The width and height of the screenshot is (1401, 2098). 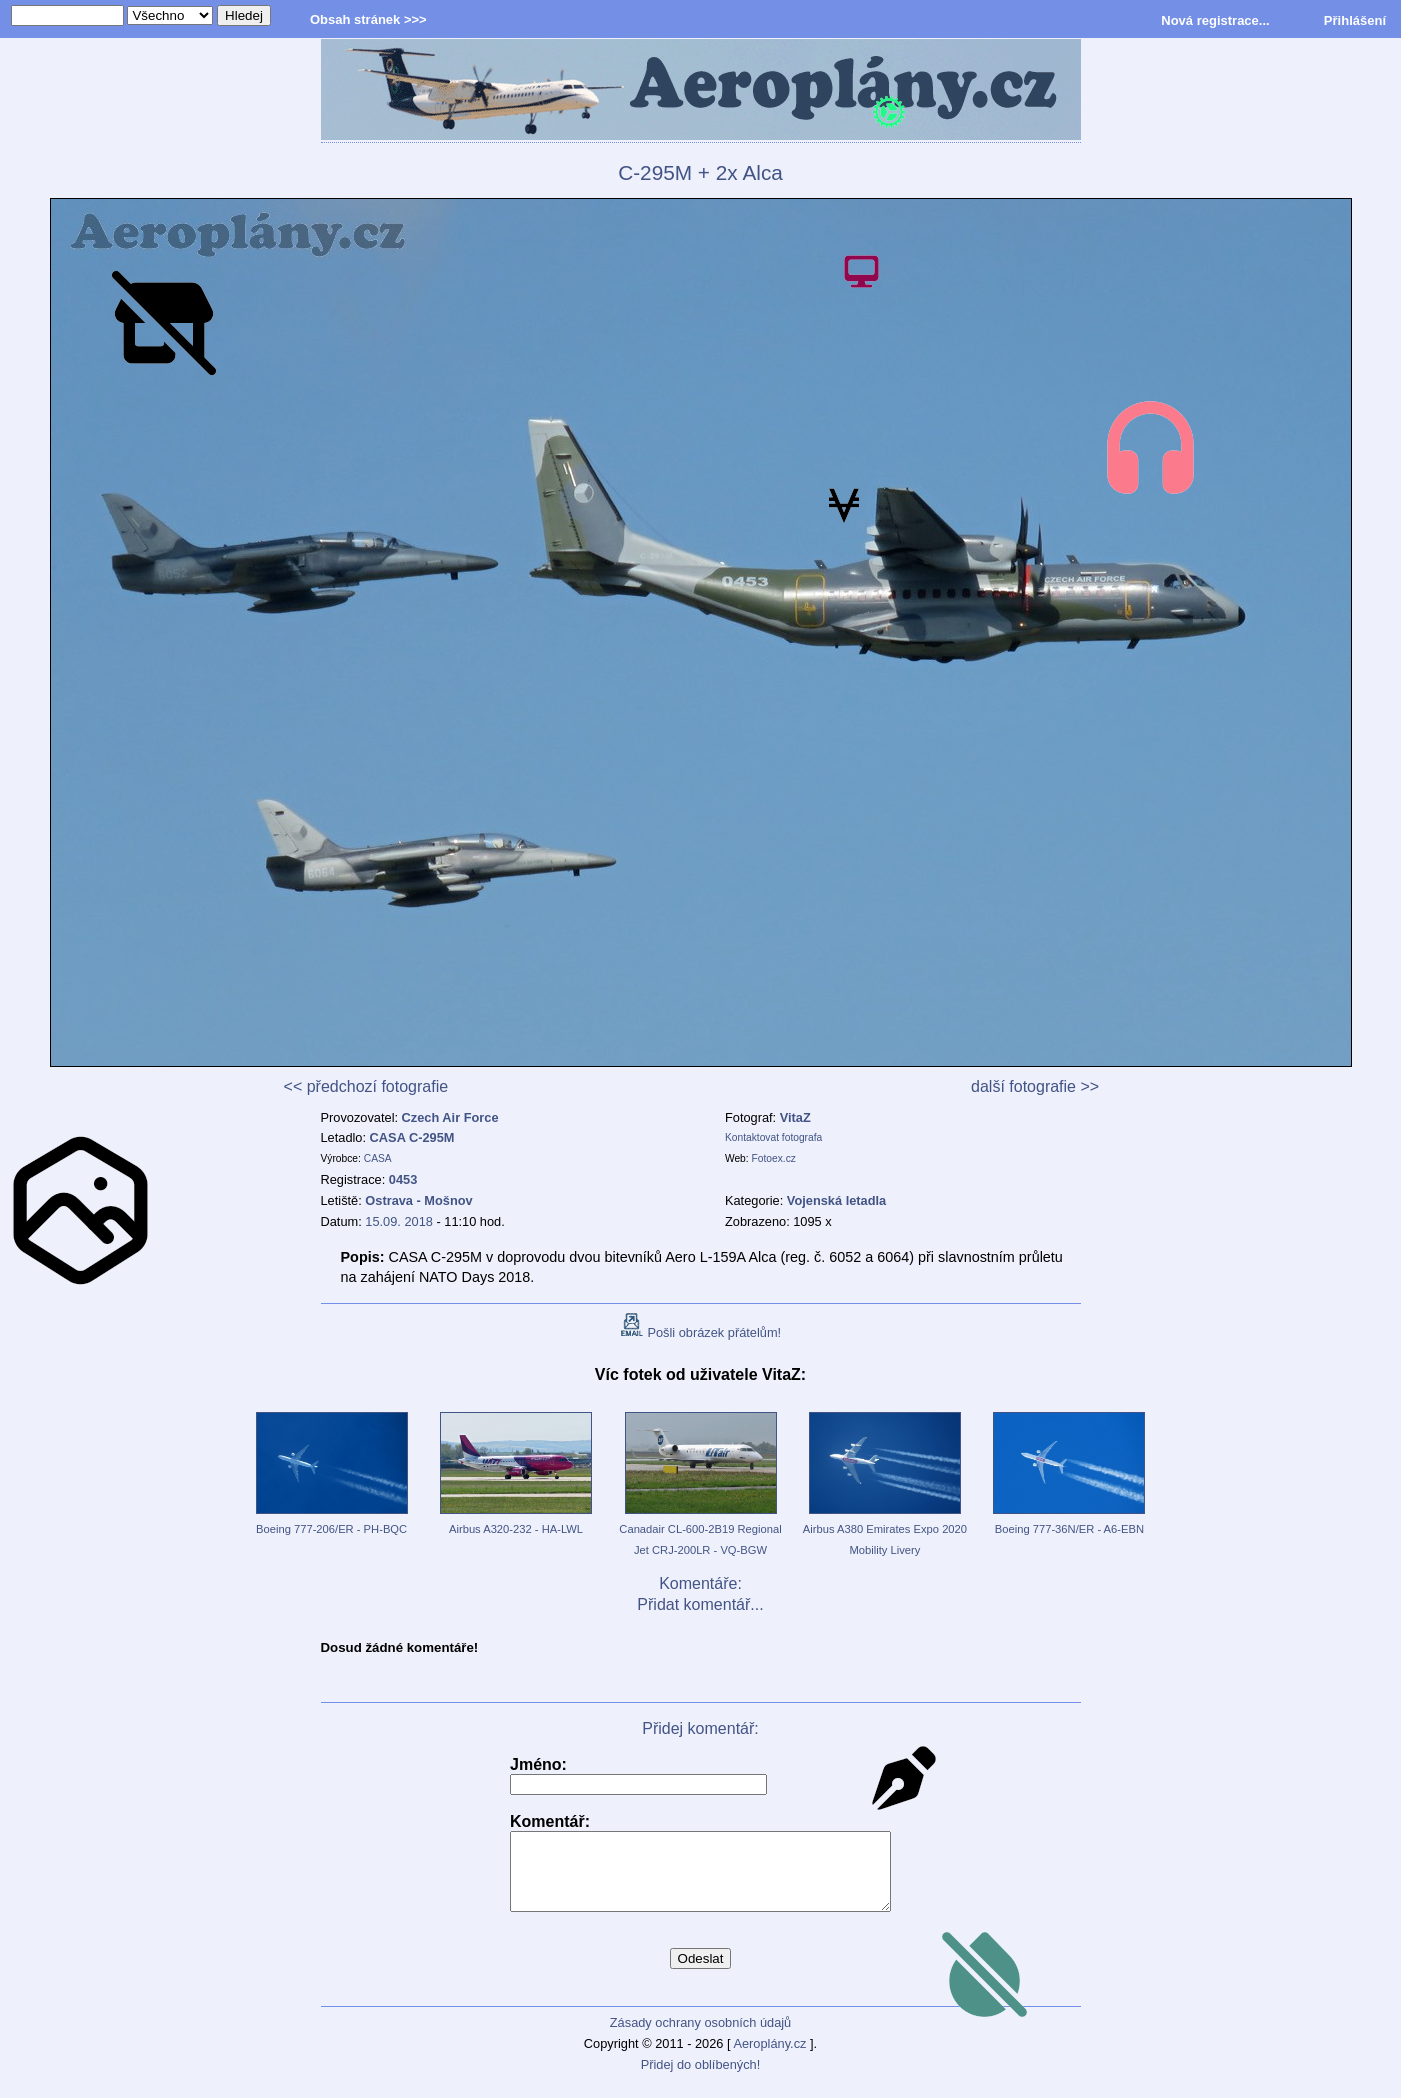 What do you see at coordinates (1150, 450) in the screenshot?
I see `access audio or music player` at bounding box center [1150, 450].